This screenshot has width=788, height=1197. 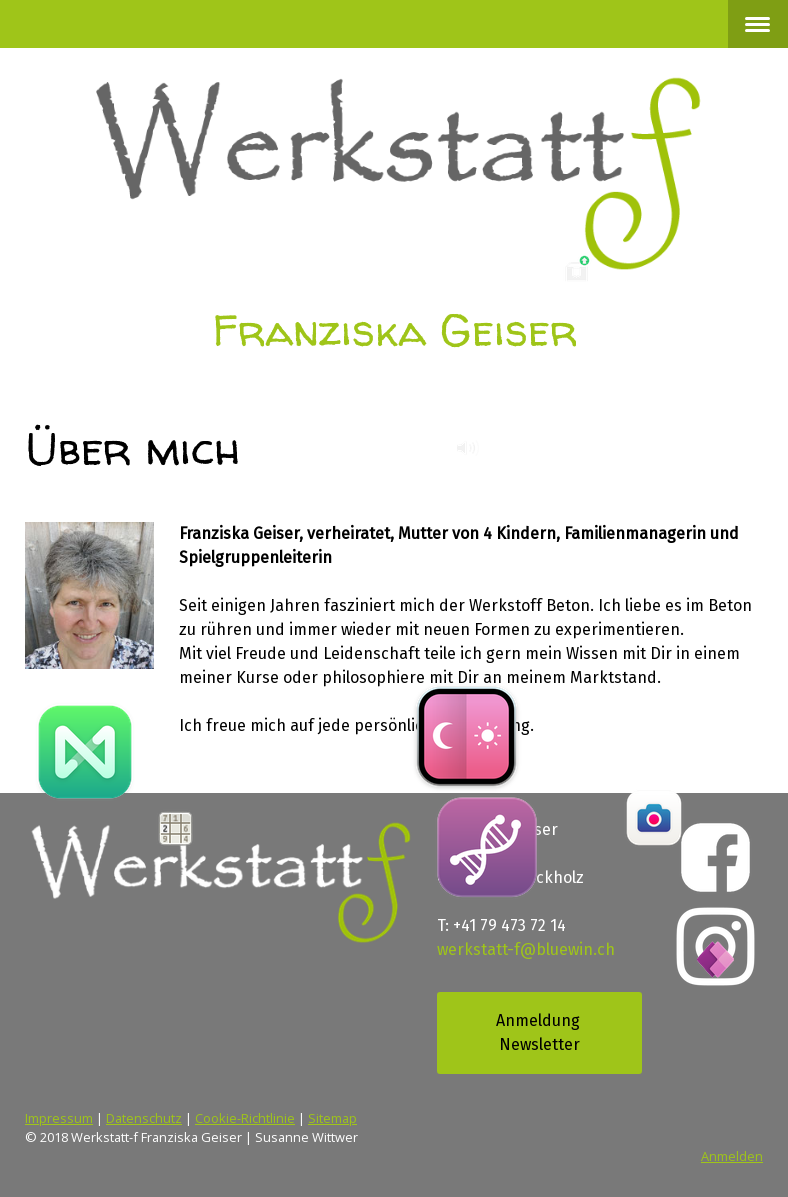 I want to click on open Microsoft Power Apps, so click(x=715, y=959).